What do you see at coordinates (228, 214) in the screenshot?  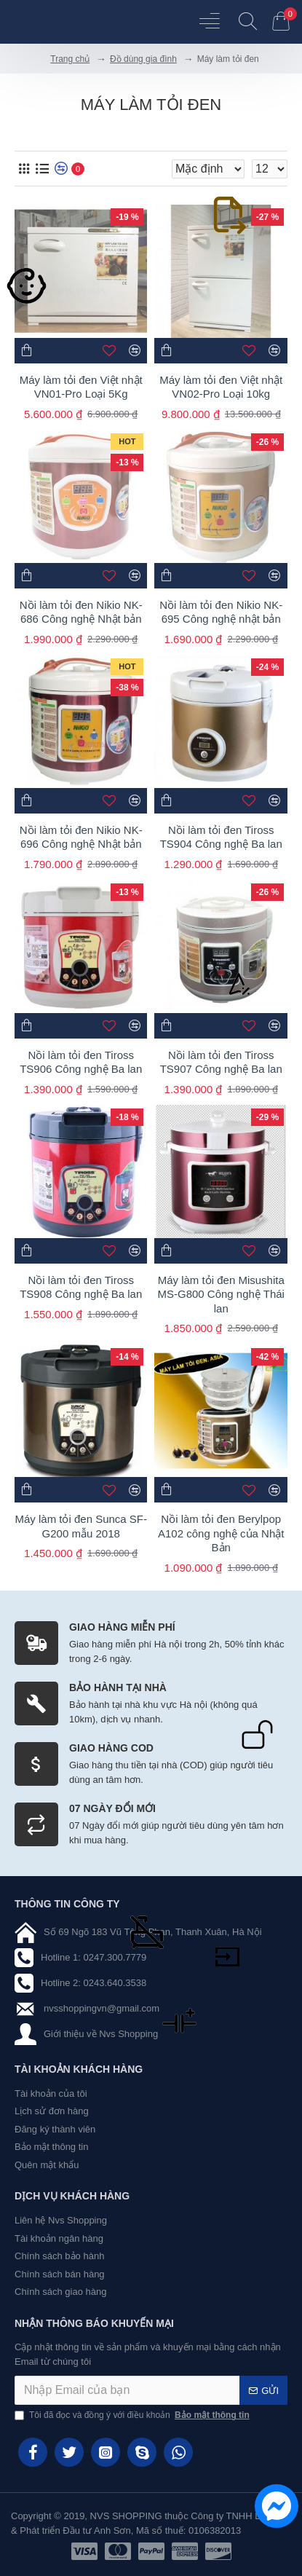 I see `export file to another location` at bounding box center [228, 214].